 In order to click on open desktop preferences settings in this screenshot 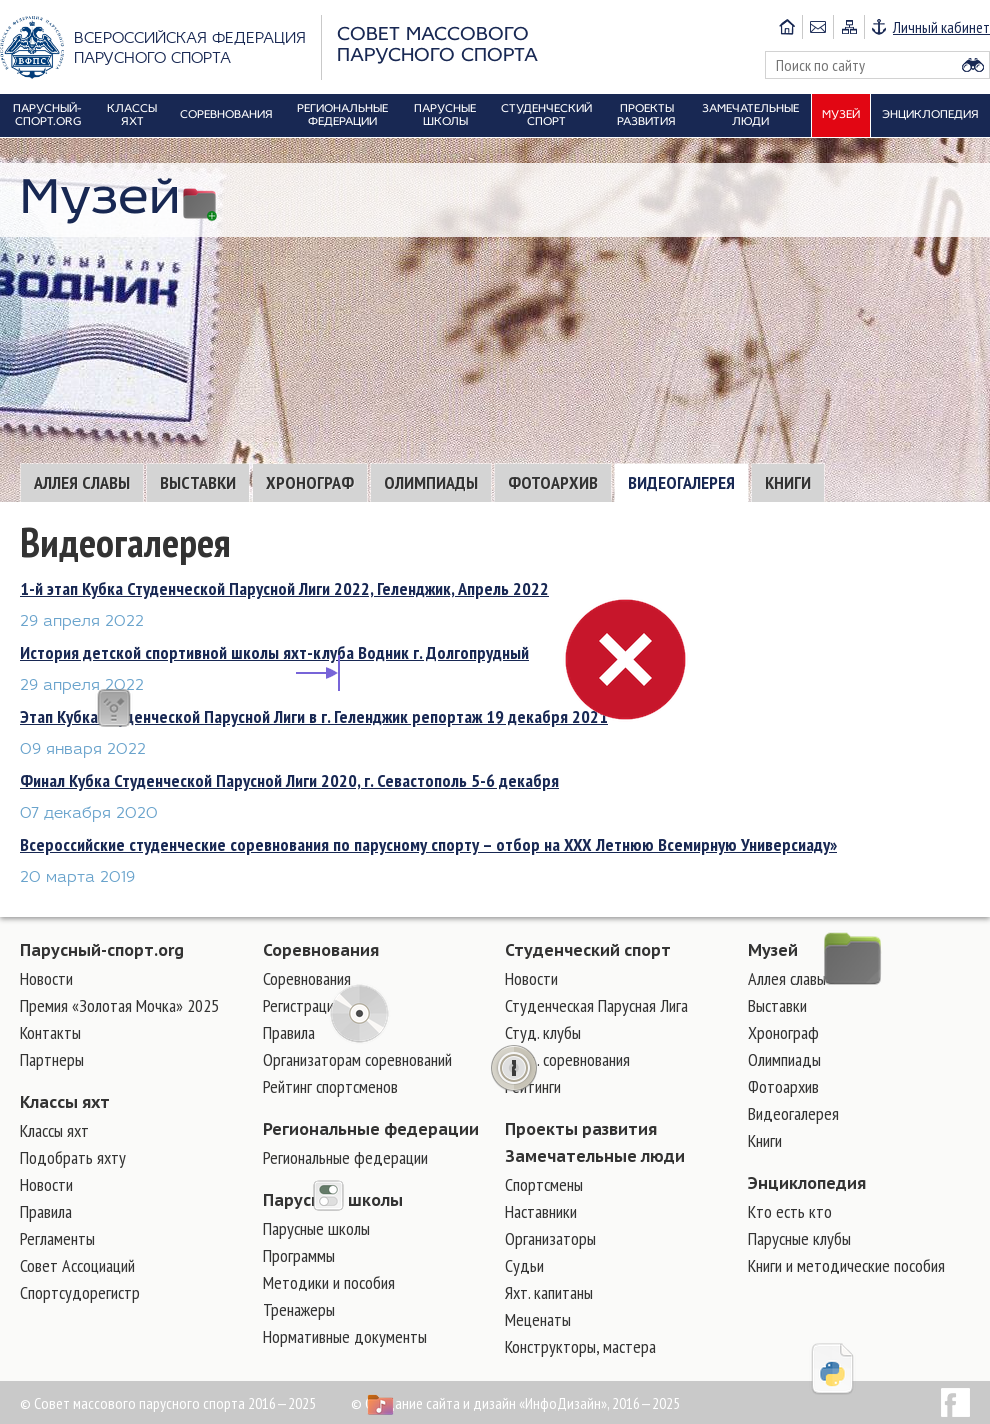, I will do `click(328, 1195)`.